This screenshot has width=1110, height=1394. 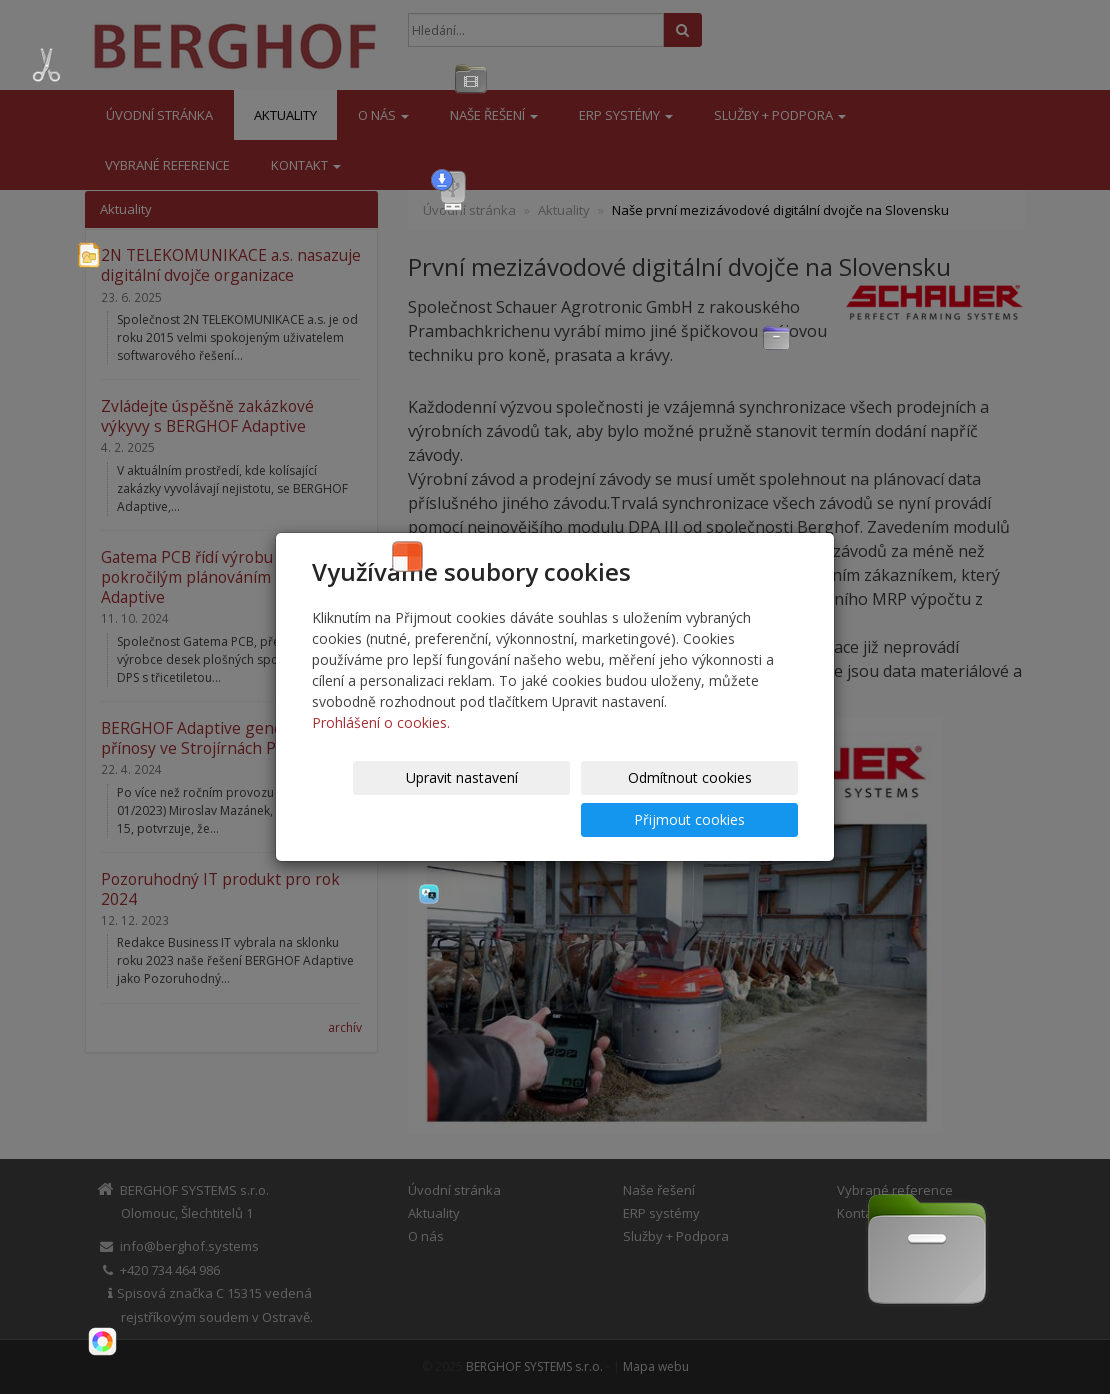 What do you see at coordinates (471, 78) in the screenshot?
I see `open videos folder` at bounding box center [471, 78].